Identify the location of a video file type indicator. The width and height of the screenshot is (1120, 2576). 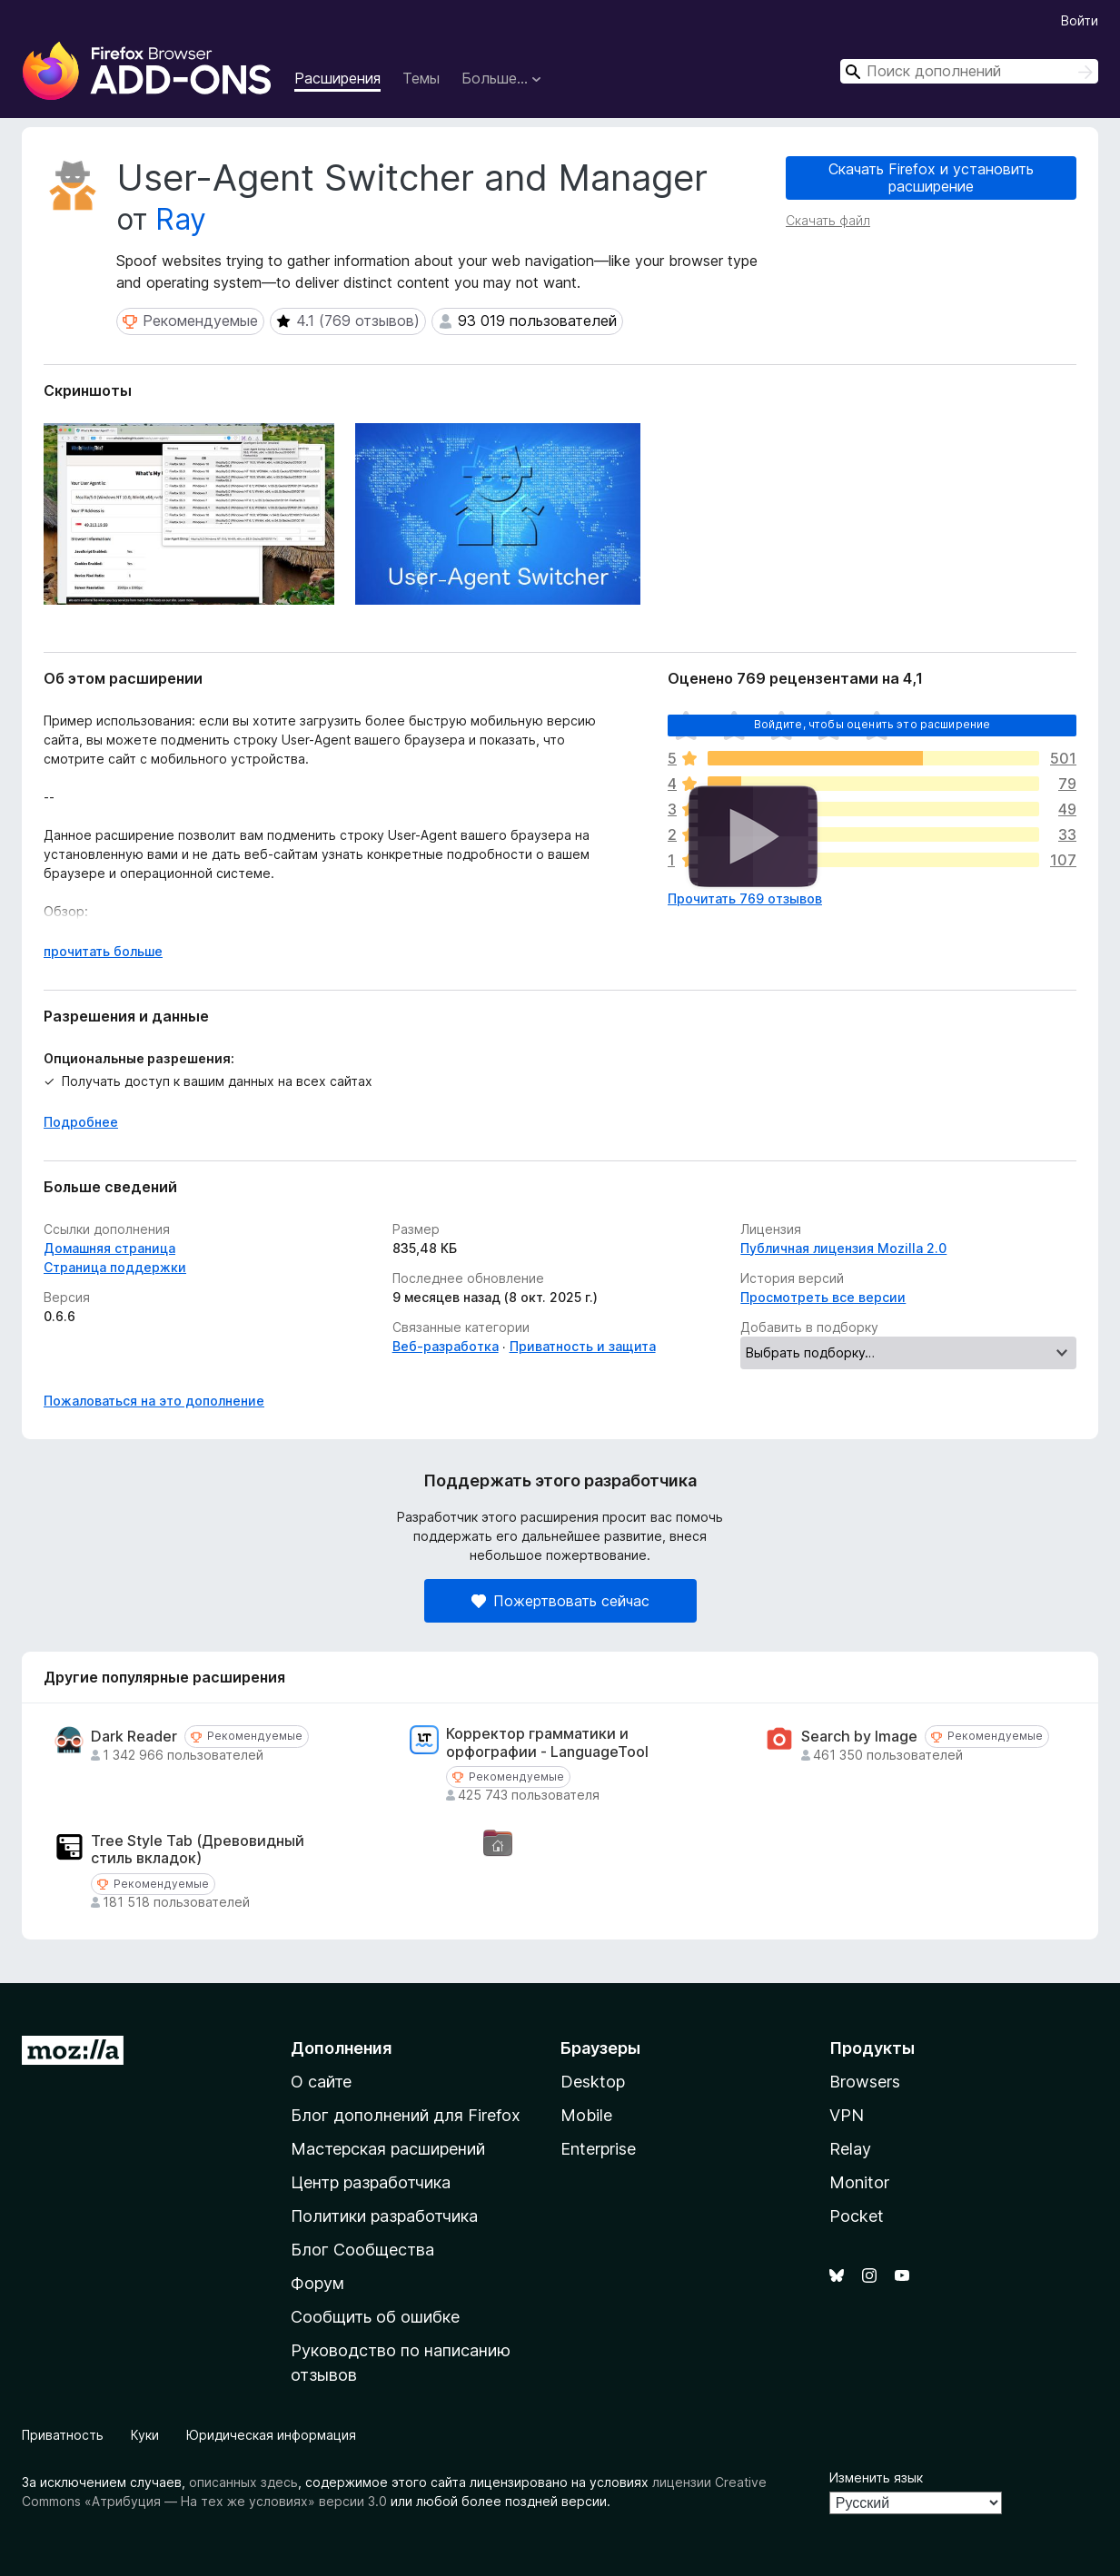
(753, 827).